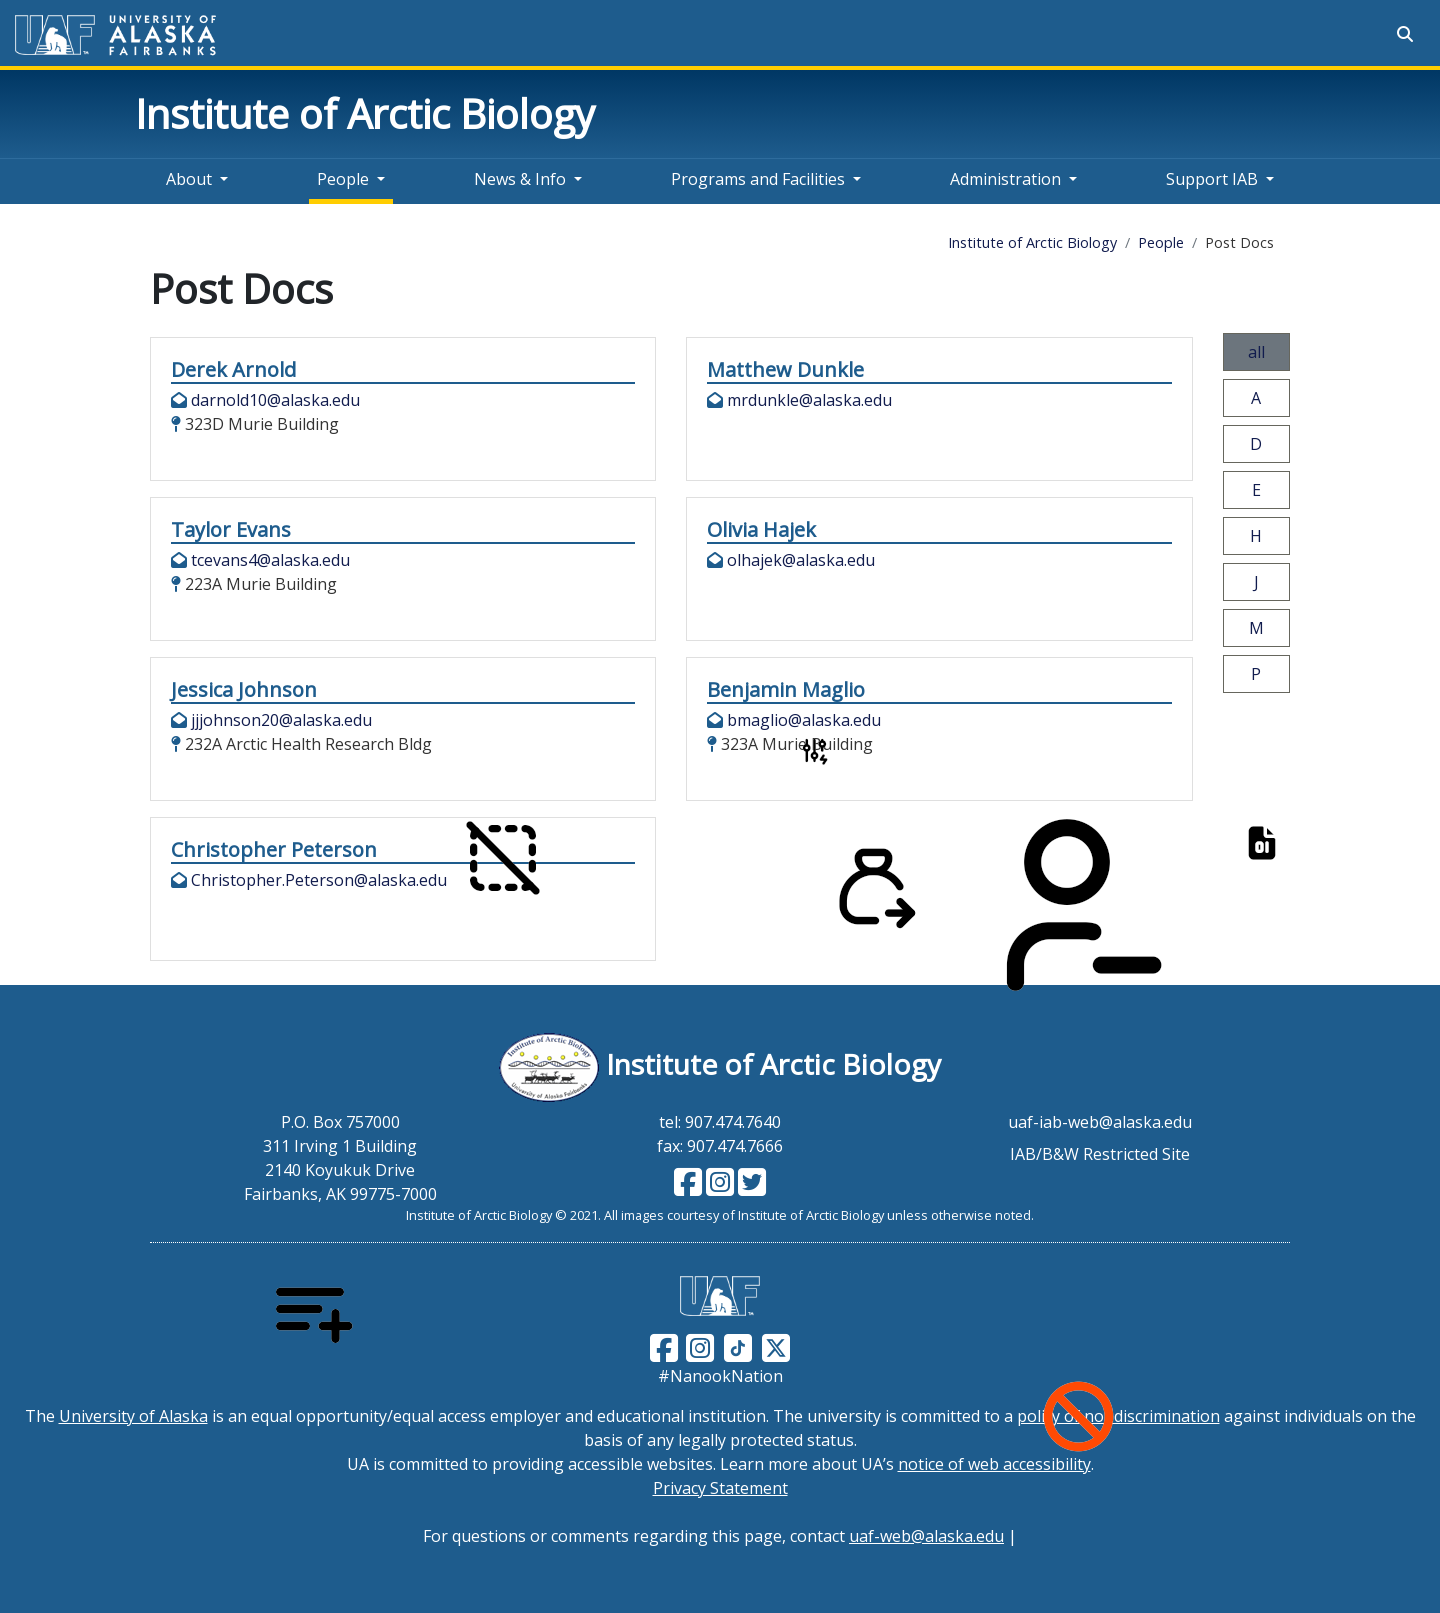  Describe the element at coordinates (873, 886) in the screenshot. I see `transfer funds to another account` at that location.